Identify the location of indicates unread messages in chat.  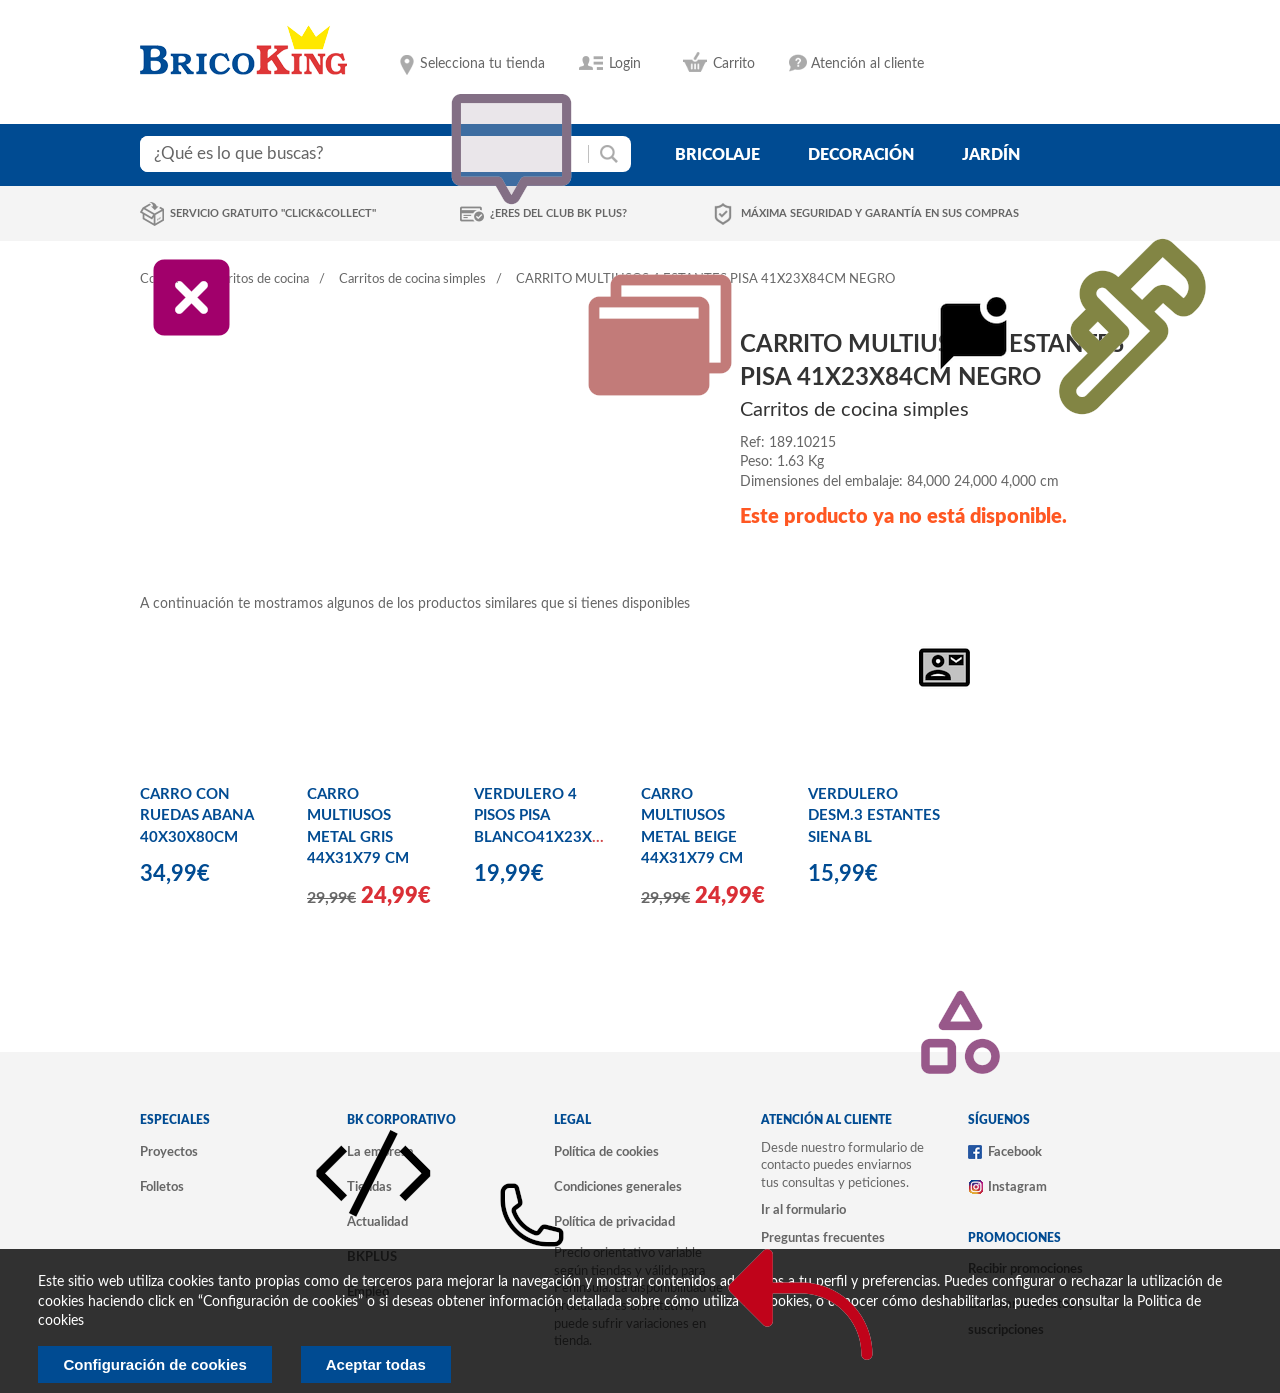
(973, 336).